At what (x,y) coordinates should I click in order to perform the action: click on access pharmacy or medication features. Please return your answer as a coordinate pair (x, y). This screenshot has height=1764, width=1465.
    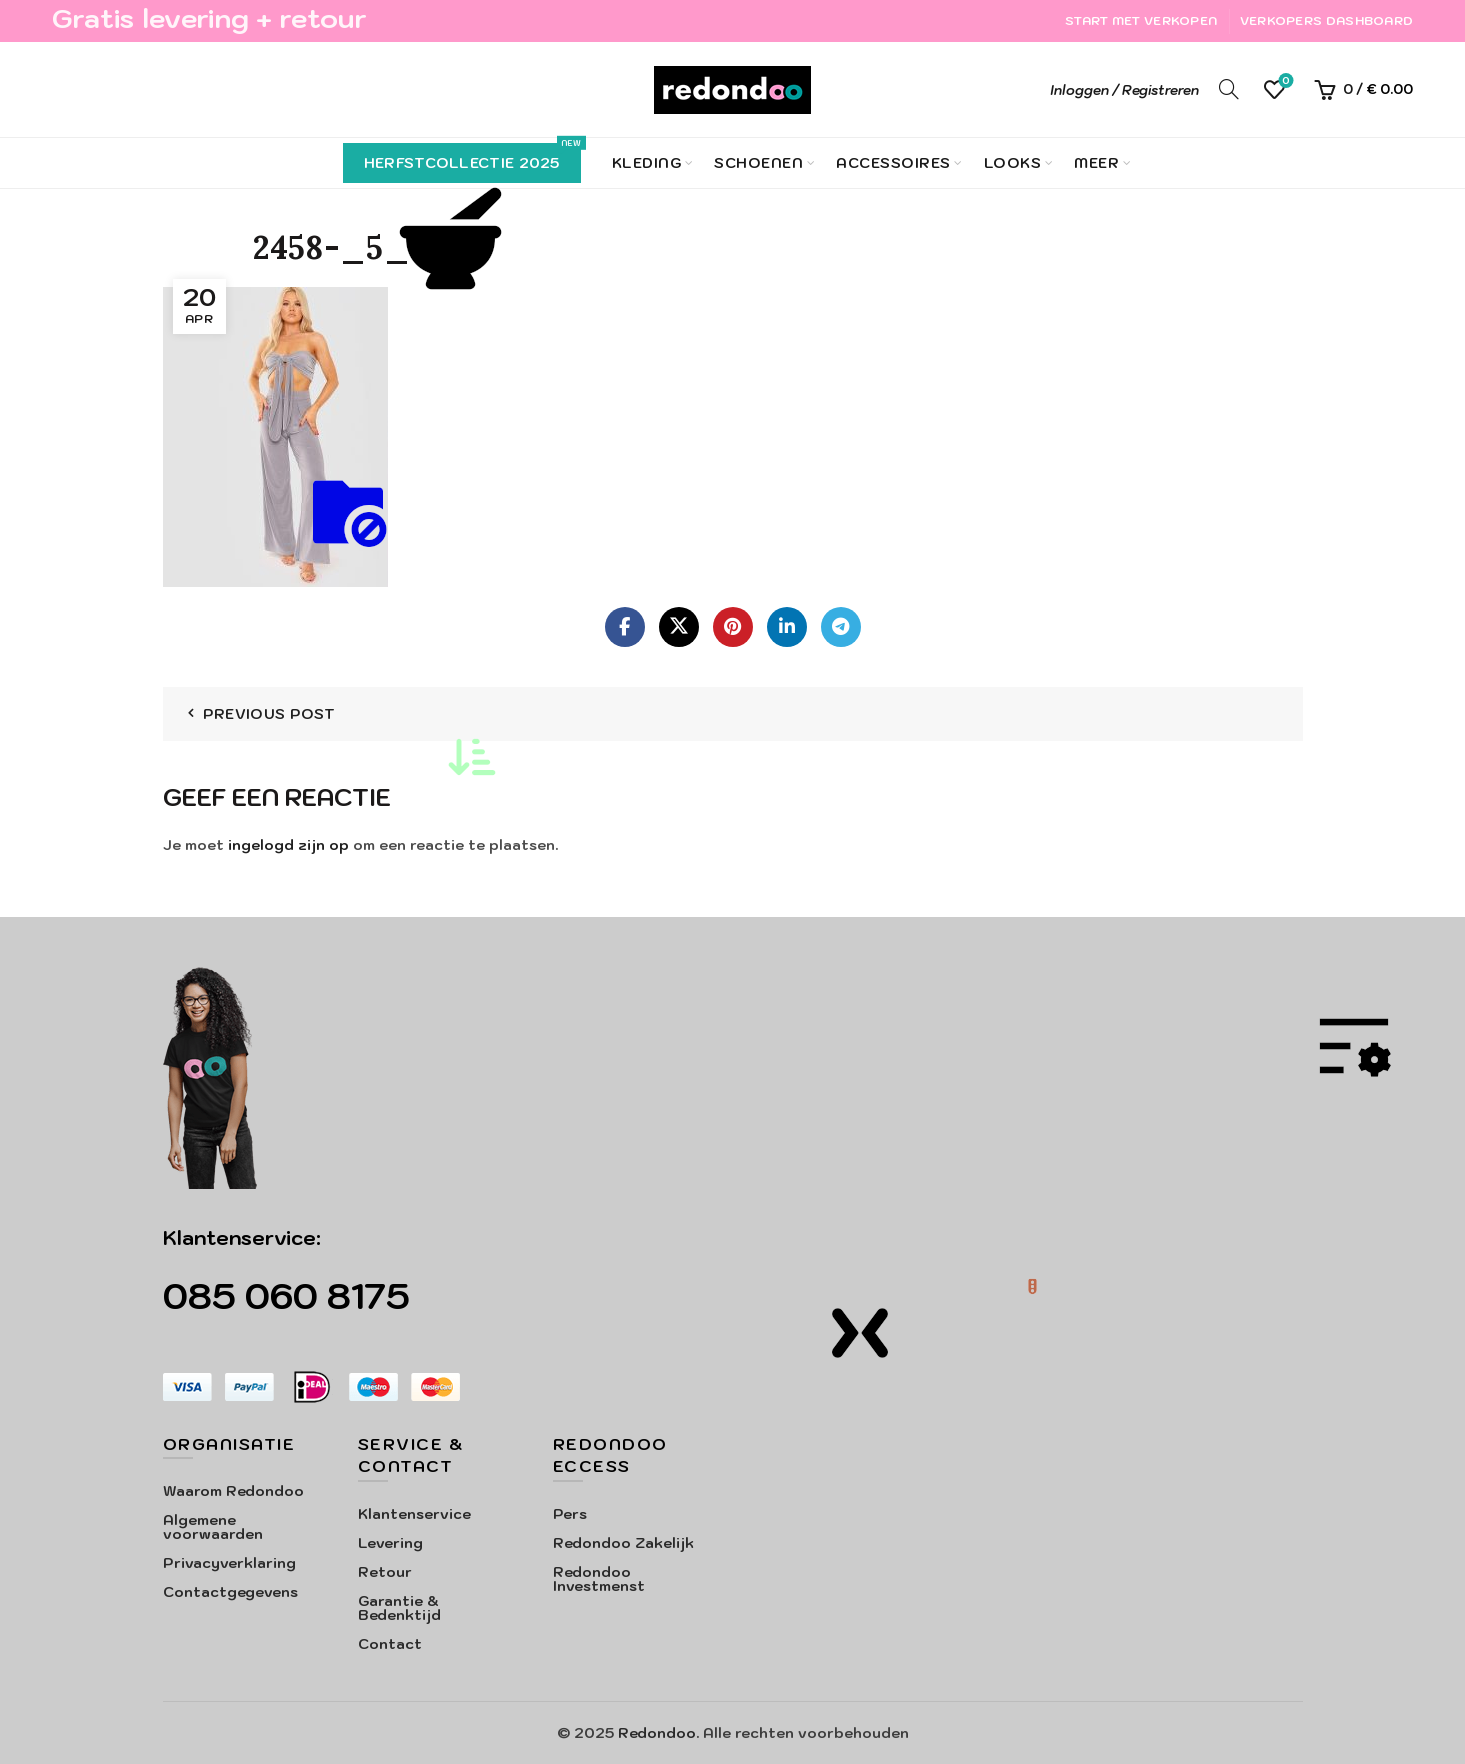
    Looking at the image, I should click on (450, 238).